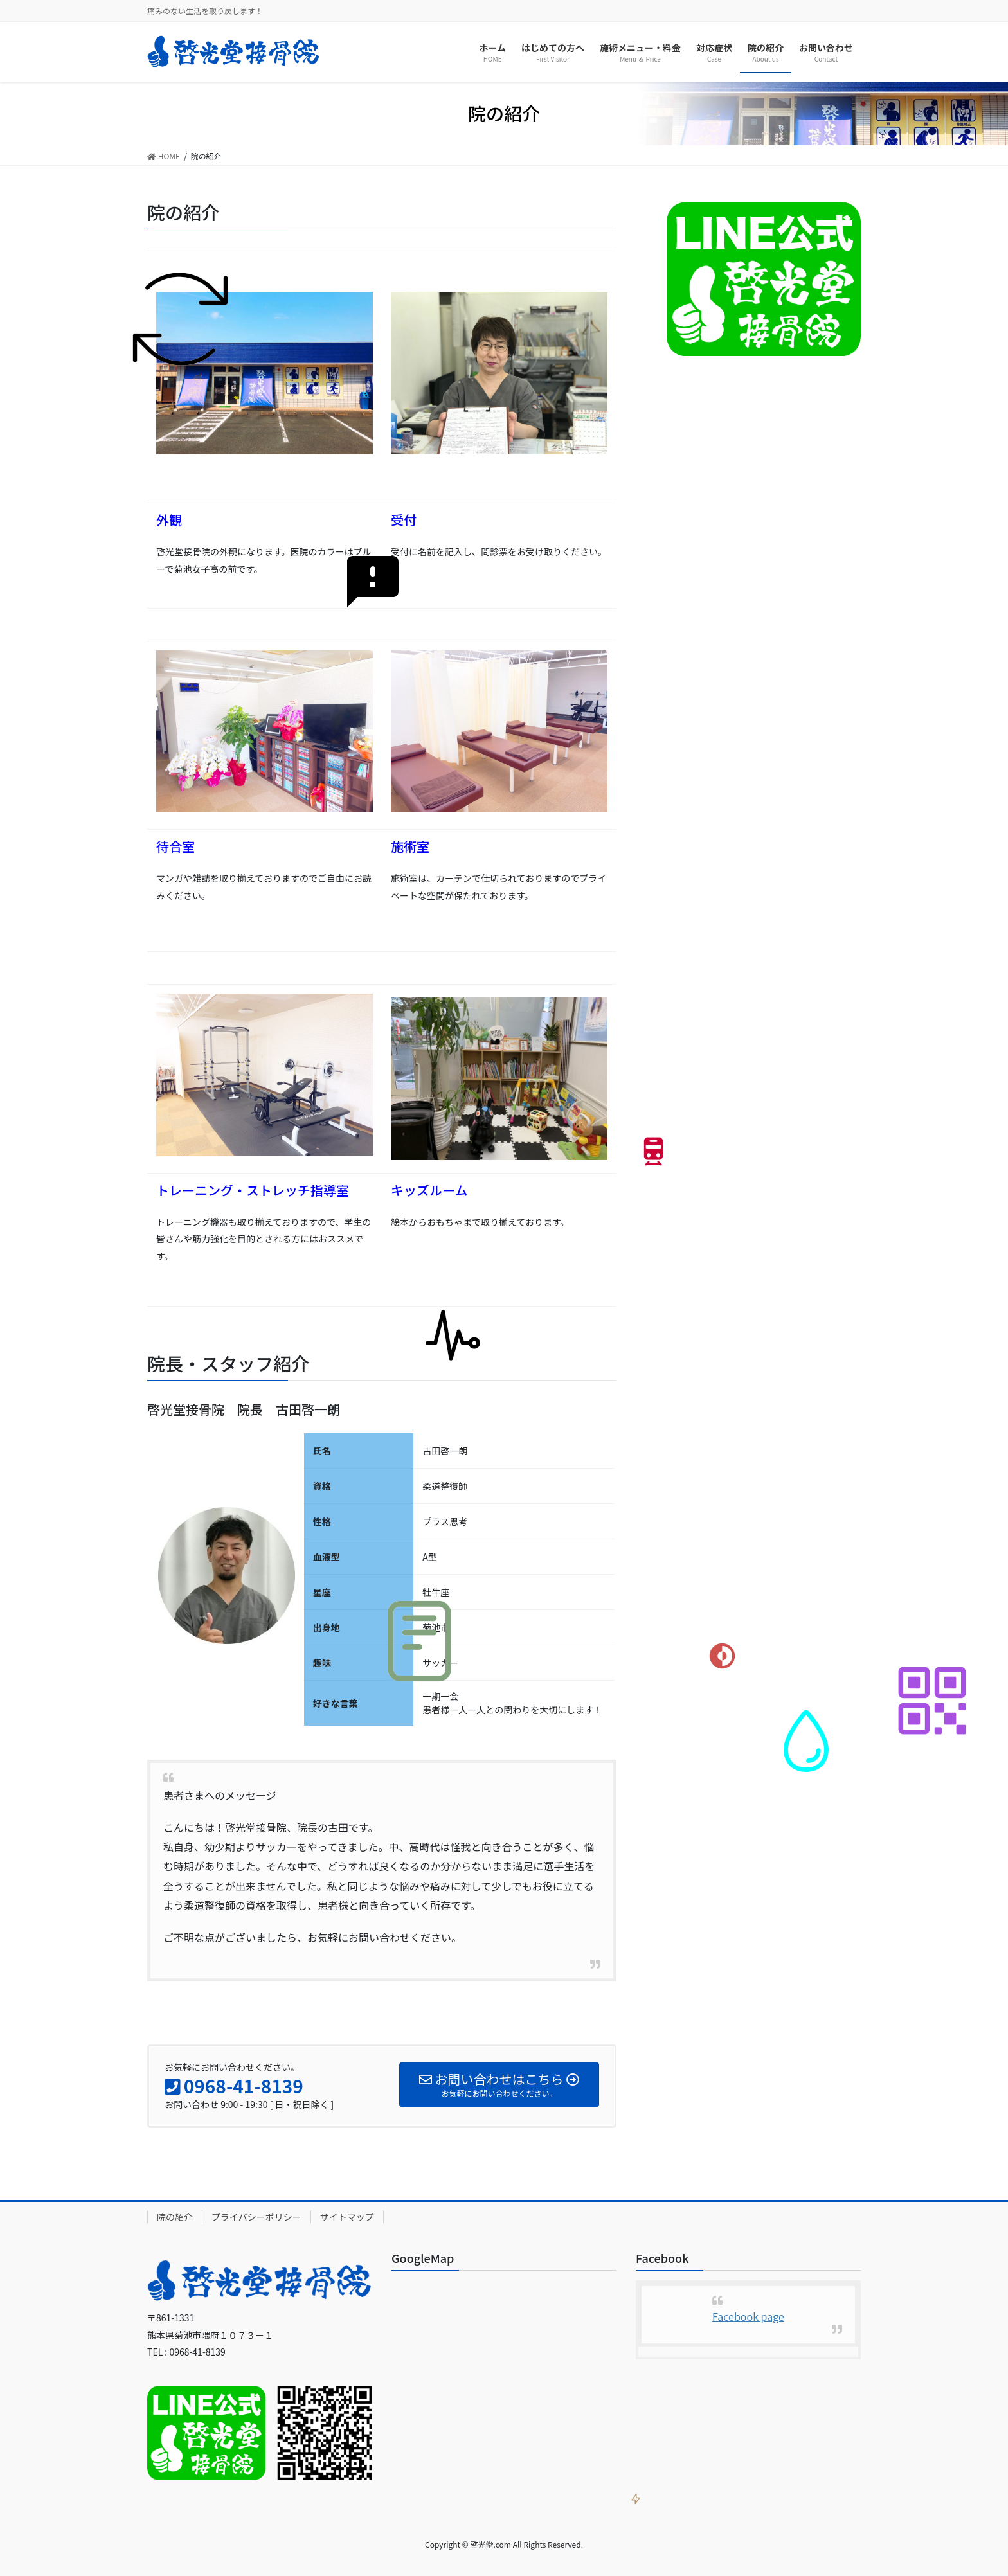 The width and height of the screenshot is (1008, 2576). Describe the element at coordinates (373, 582) in the screenshot. I see `submit feedback or comments` at that location.